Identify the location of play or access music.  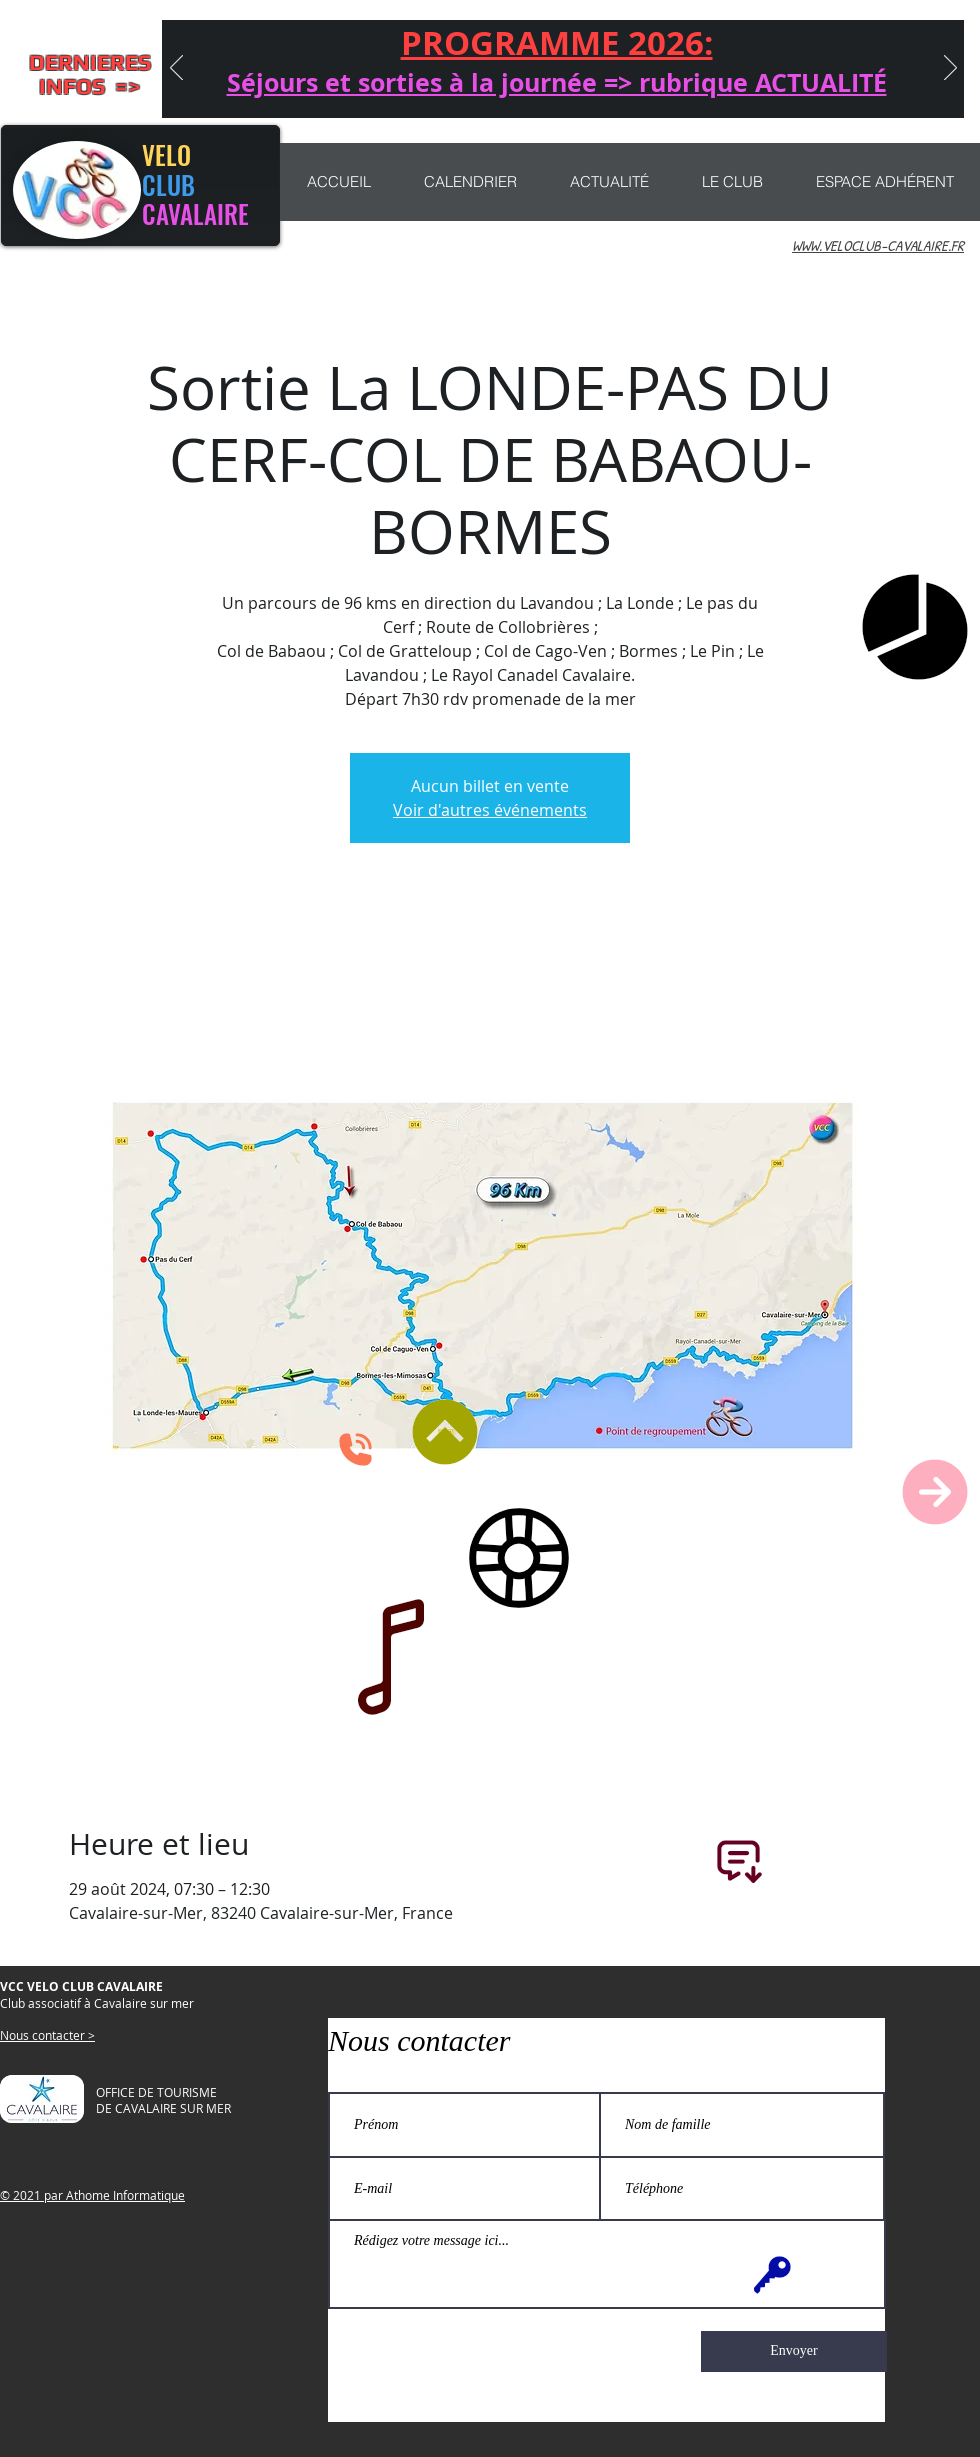
(391, 1657).